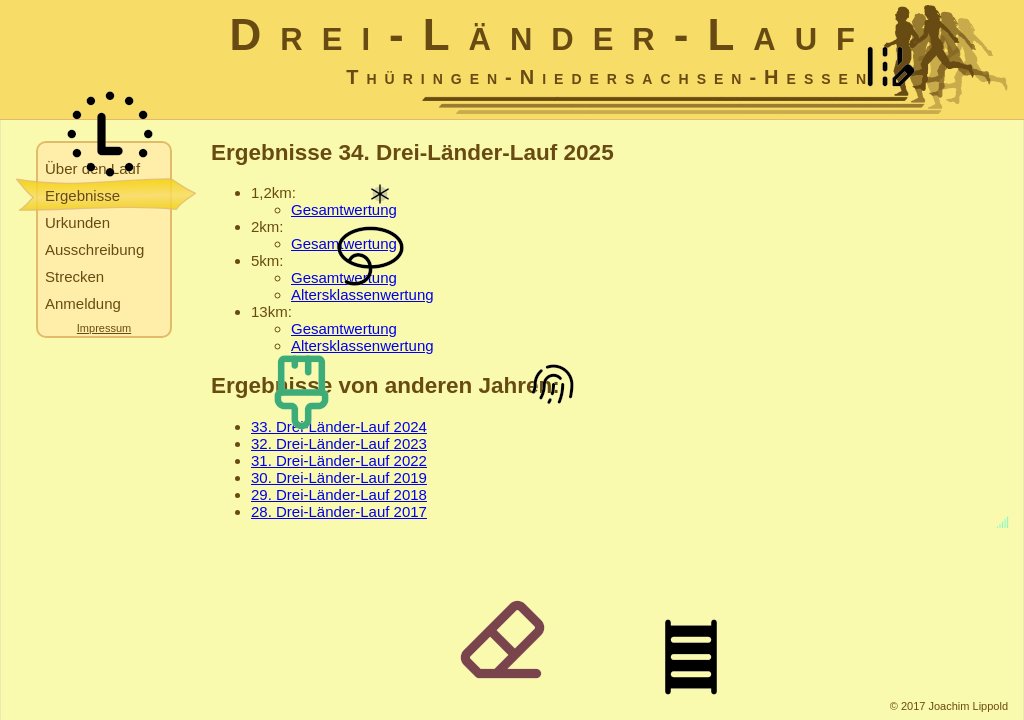  I want to click on access step-by-step instructions or tutorials, so click(691, 657).